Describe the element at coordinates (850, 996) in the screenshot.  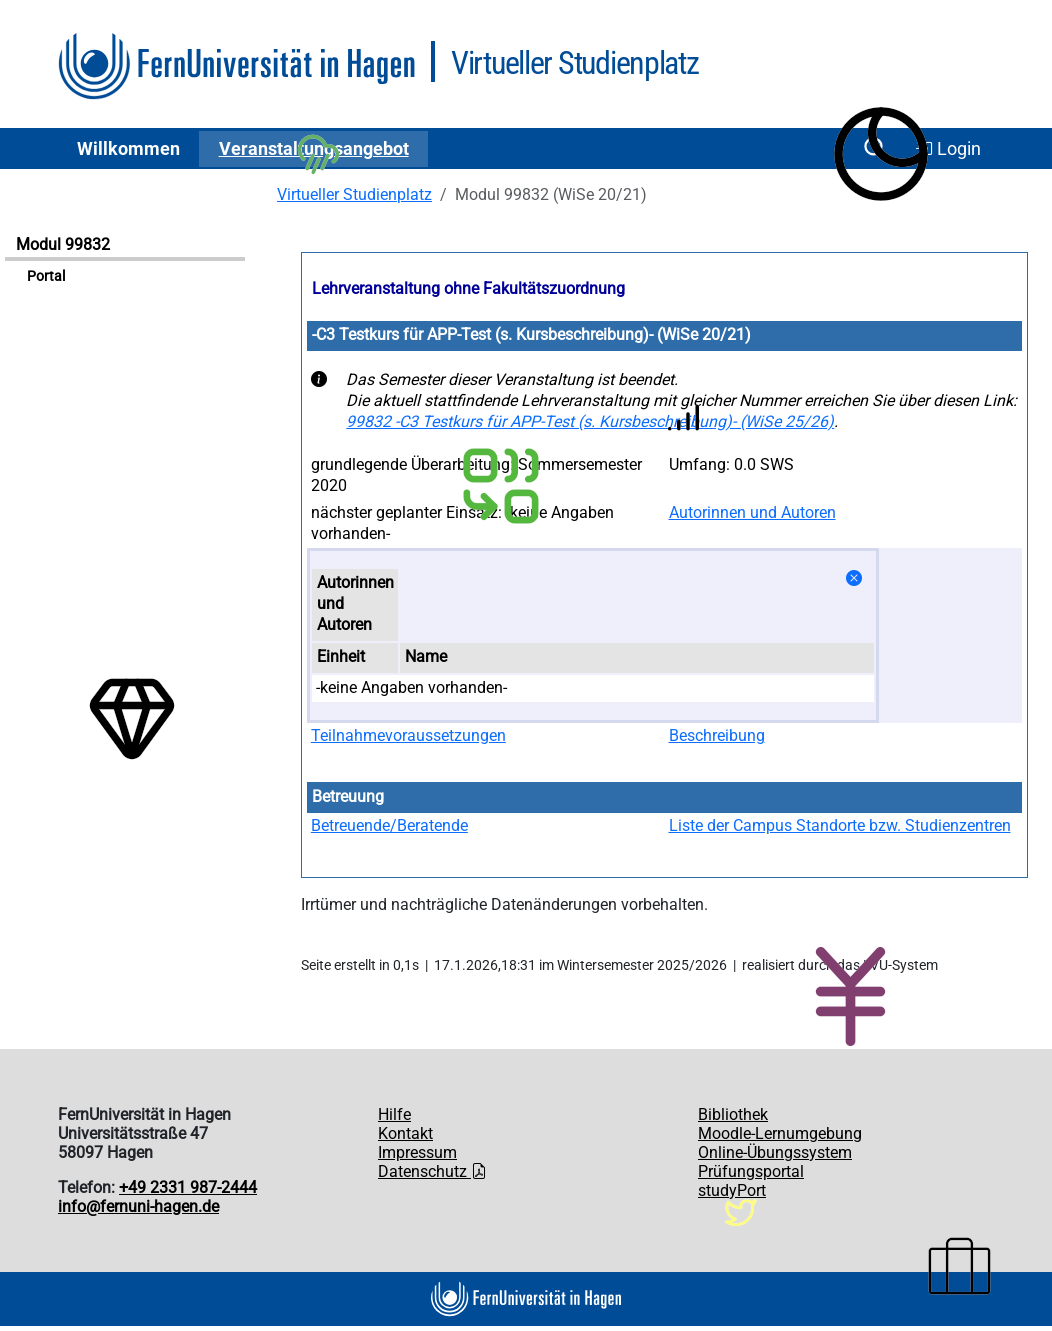
I see `view prices in japanese yen` at that location.